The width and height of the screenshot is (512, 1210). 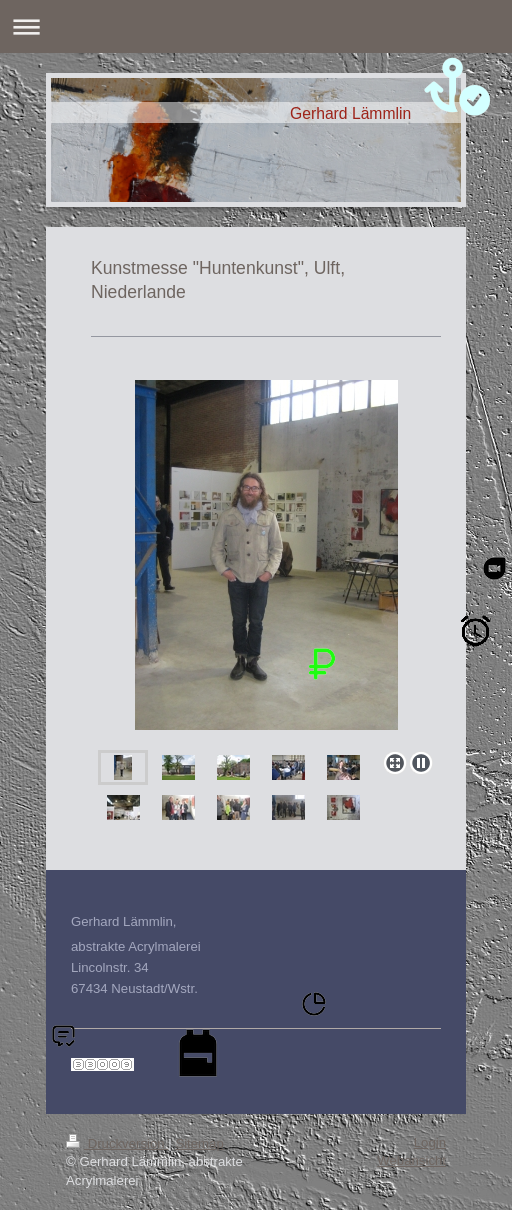 What do you see at coordinates (63, 1035) in the screenshot?
I see `message sent successfully` at bounding box center [63, 1035].